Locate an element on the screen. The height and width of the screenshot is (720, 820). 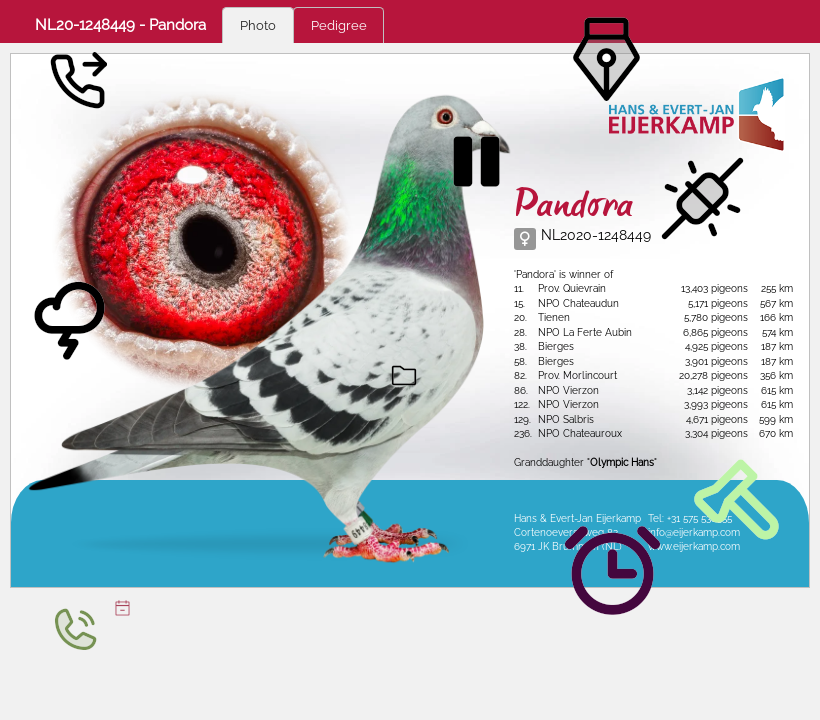
remove an event from calendar is located at coordinates (122, 608).